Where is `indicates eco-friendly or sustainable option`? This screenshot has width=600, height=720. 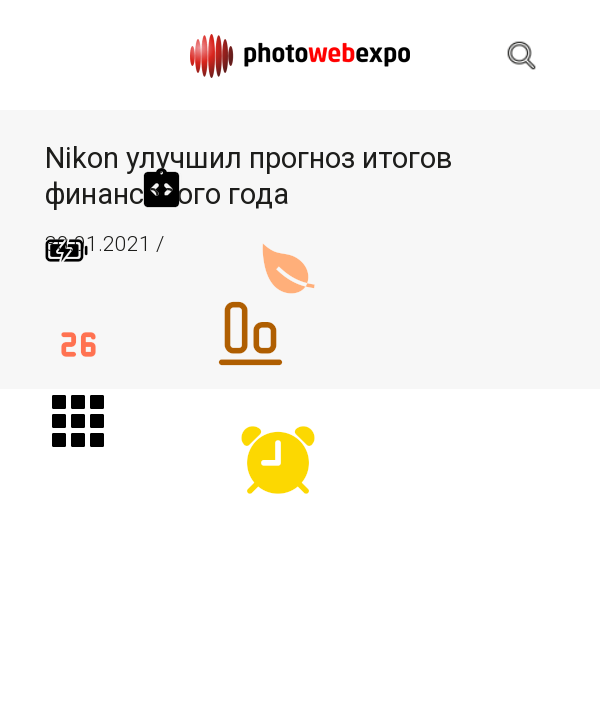 indicates eco-friendly or sustainable option is located at coordinates (288, 269).